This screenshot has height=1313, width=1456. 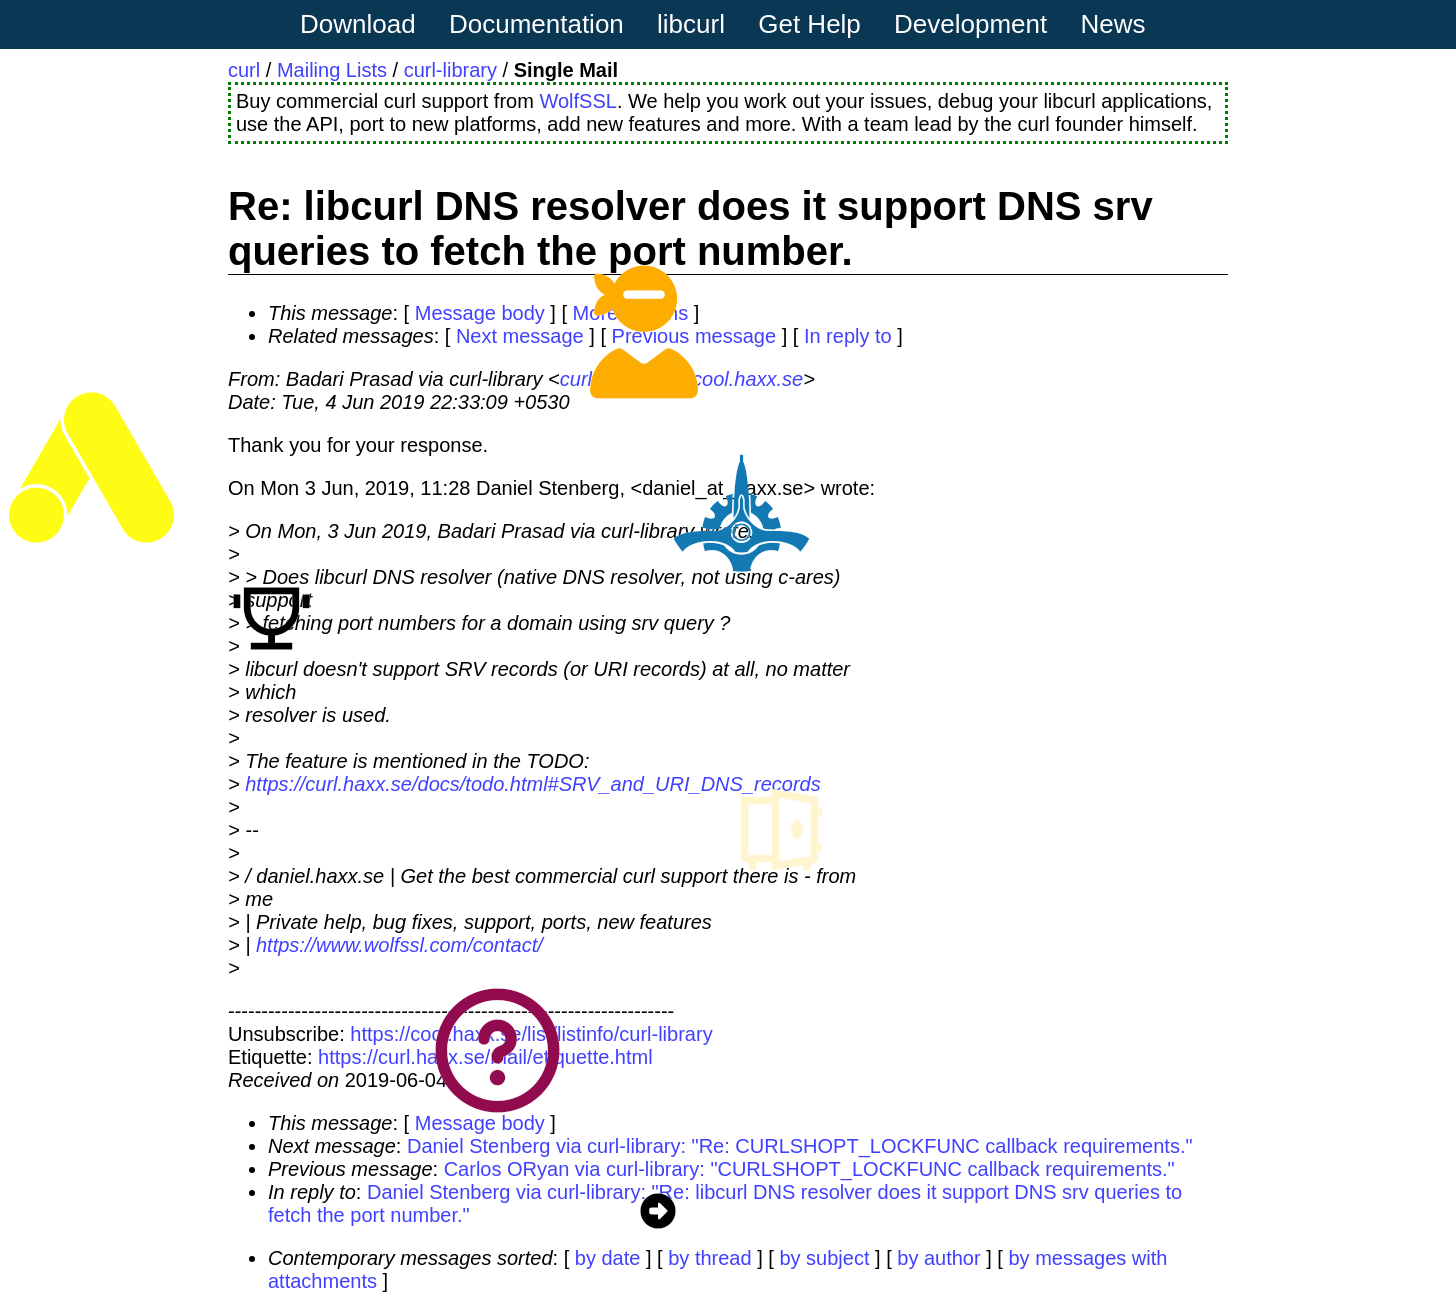 What do you see at coordinates (658, 1211) in the screenshot?
I see `go to next item or step` at bounding box center [658, 1211].